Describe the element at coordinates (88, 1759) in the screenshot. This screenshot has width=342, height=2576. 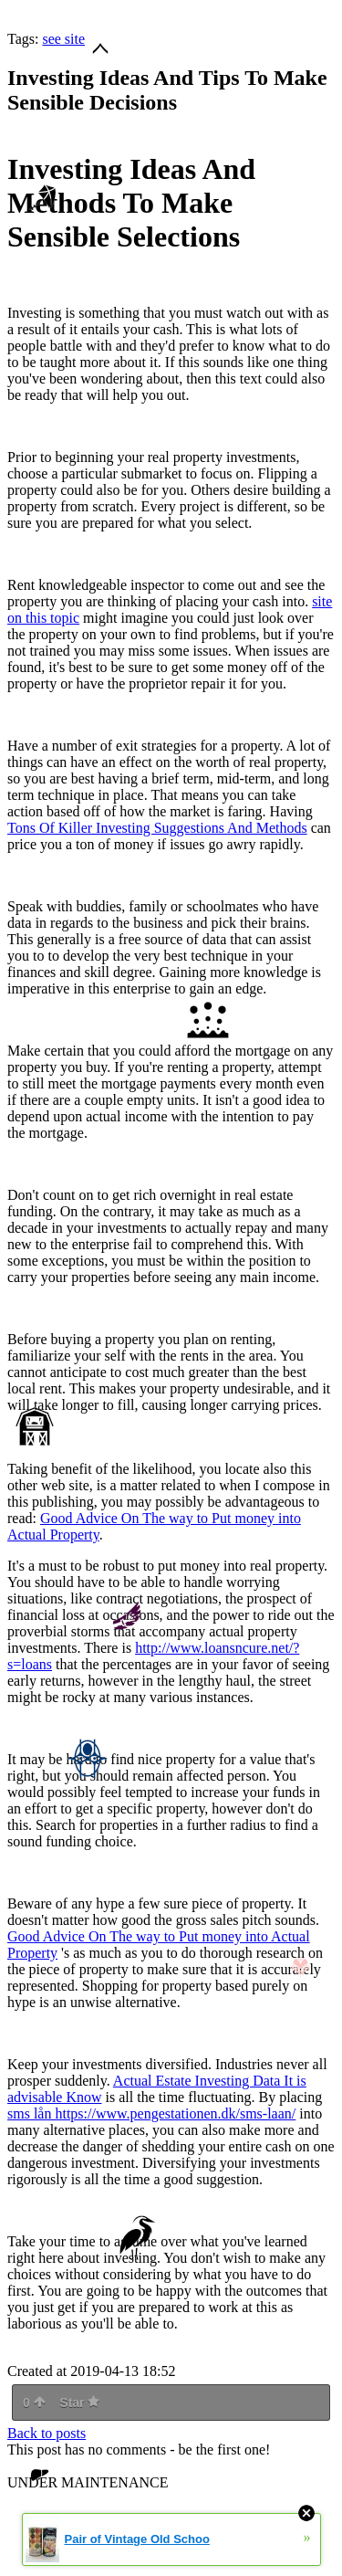
I see `enable eye tracking or gaze detection` at that location.